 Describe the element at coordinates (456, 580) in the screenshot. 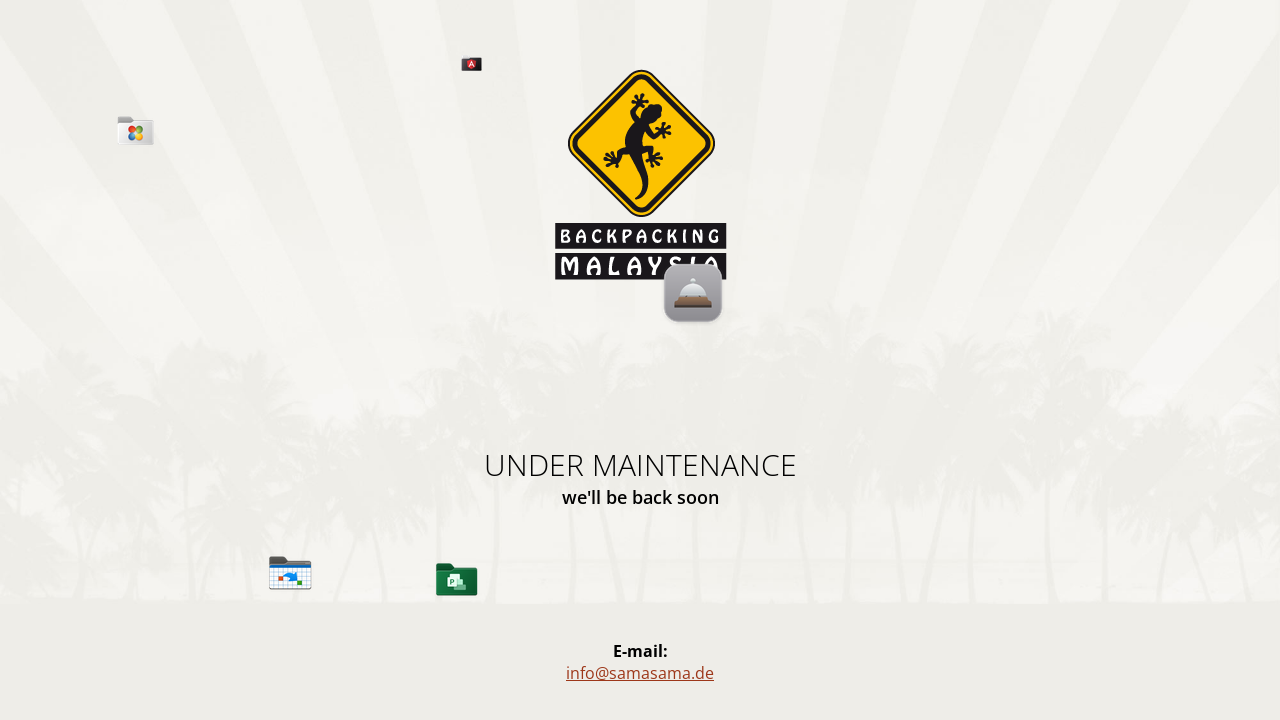

I see `open folder containing microsoft project files` at that location.